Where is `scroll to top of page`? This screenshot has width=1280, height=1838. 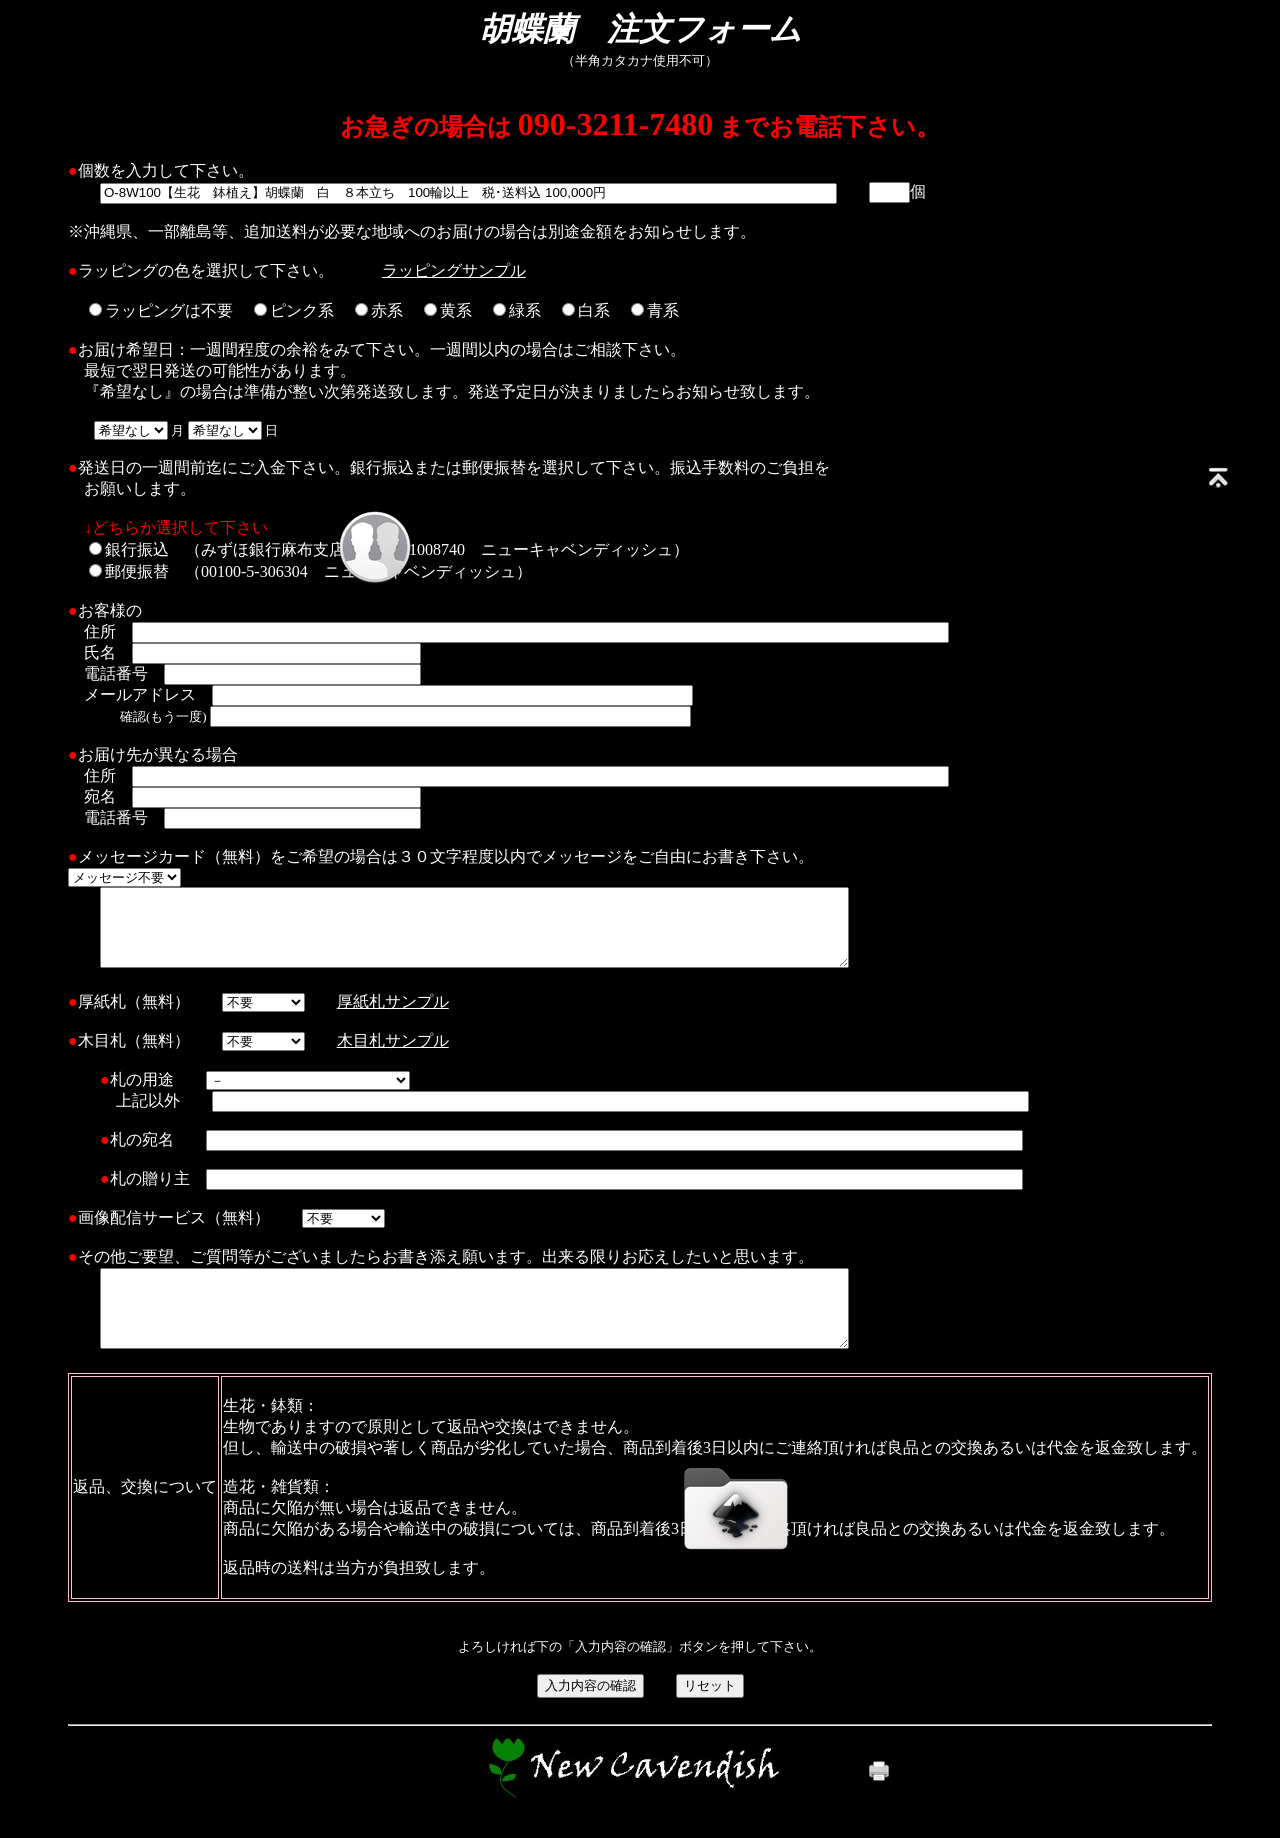 scroll to top of page is located at coordinates (1218, 478).